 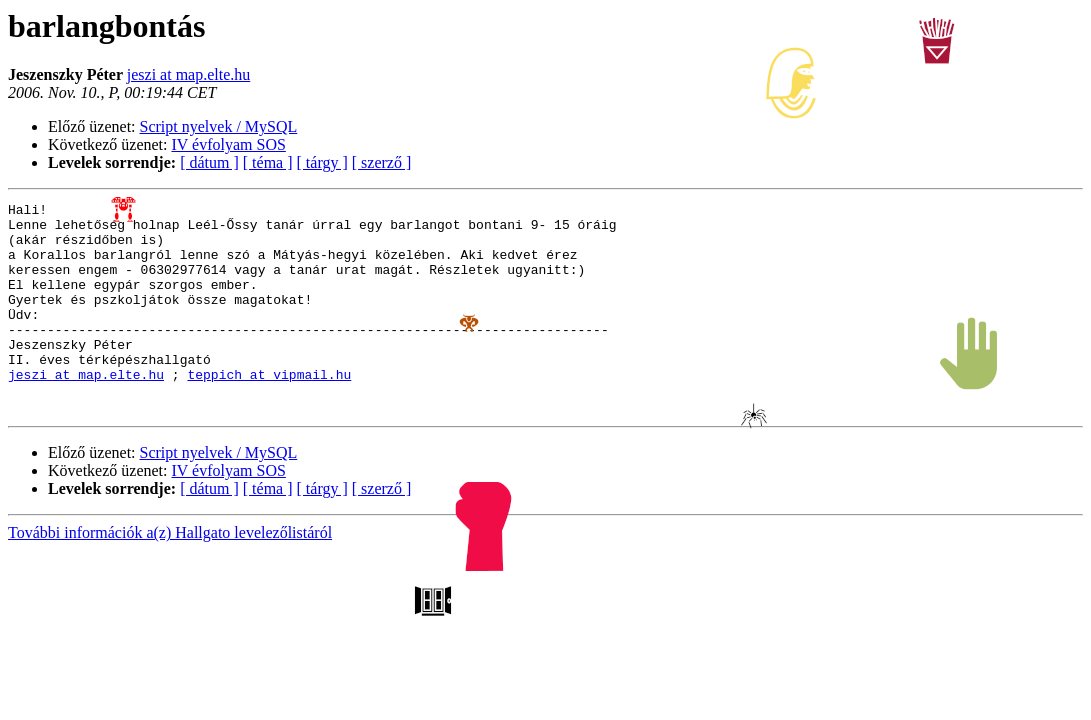 What do you see at coordinates (791, 83) in the screenshot?
I see `select egyptian theme or civilization` at bounding box center [791, 83].